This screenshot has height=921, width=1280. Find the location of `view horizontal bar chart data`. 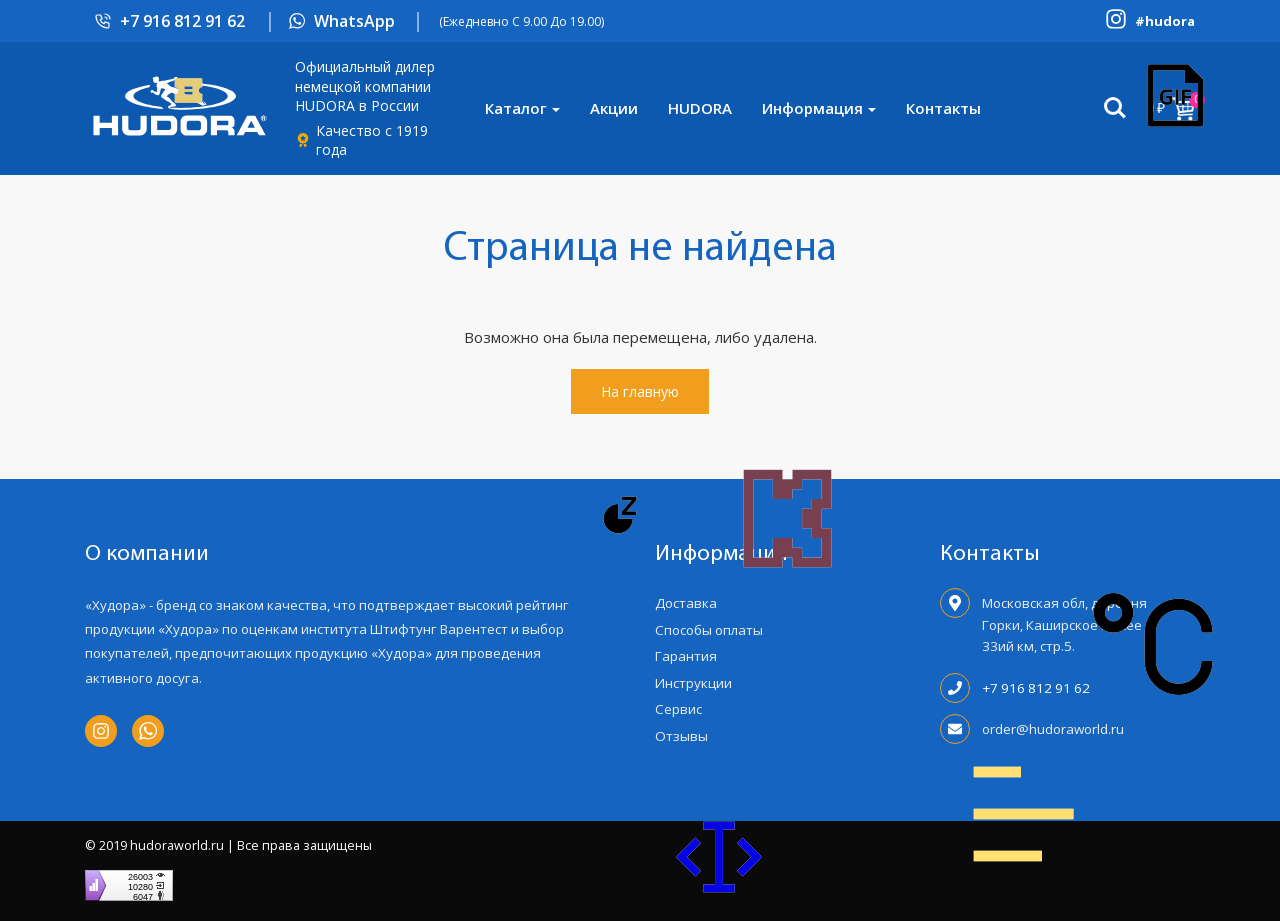

view horizontal bar chart data is located at coordinates (1021, 814).